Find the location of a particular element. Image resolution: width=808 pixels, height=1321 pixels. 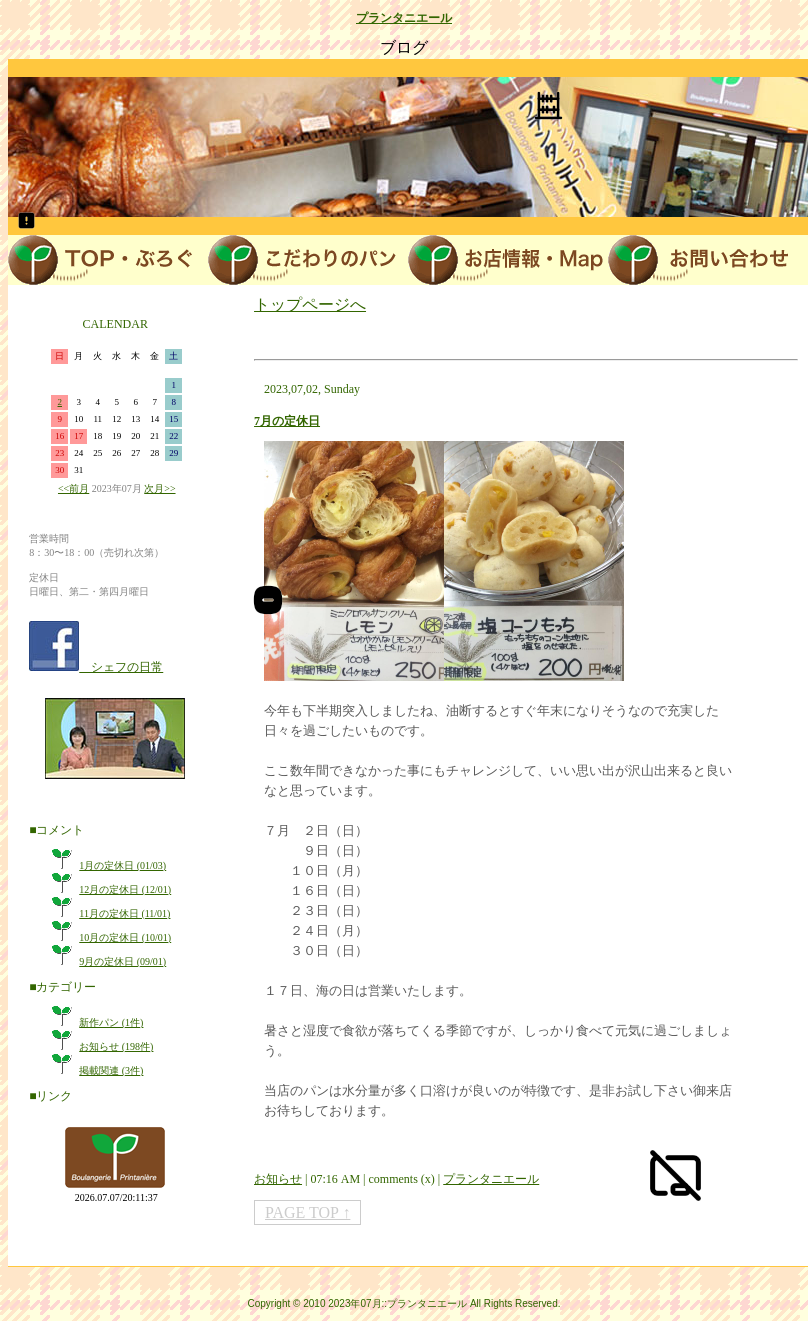

remove an item from a list or collection is located at coordinates (268, 600).